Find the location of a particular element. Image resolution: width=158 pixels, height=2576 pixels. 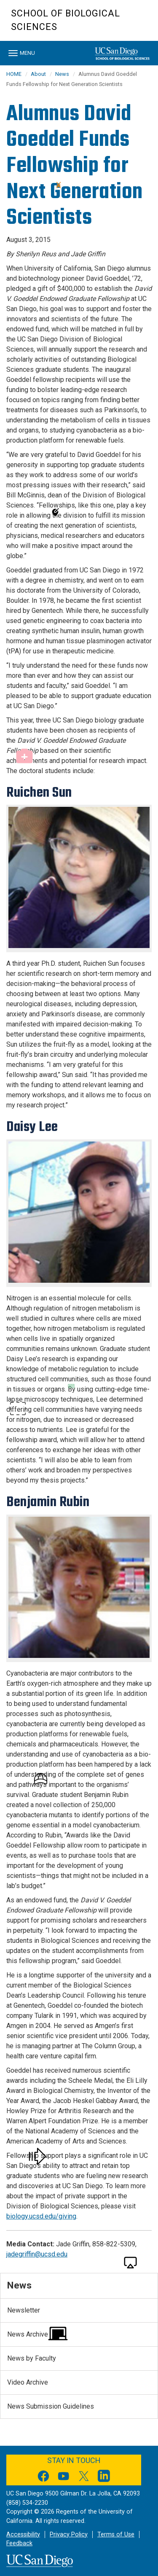

skip forward or advance to next item is located at coordinates (37, 2156).